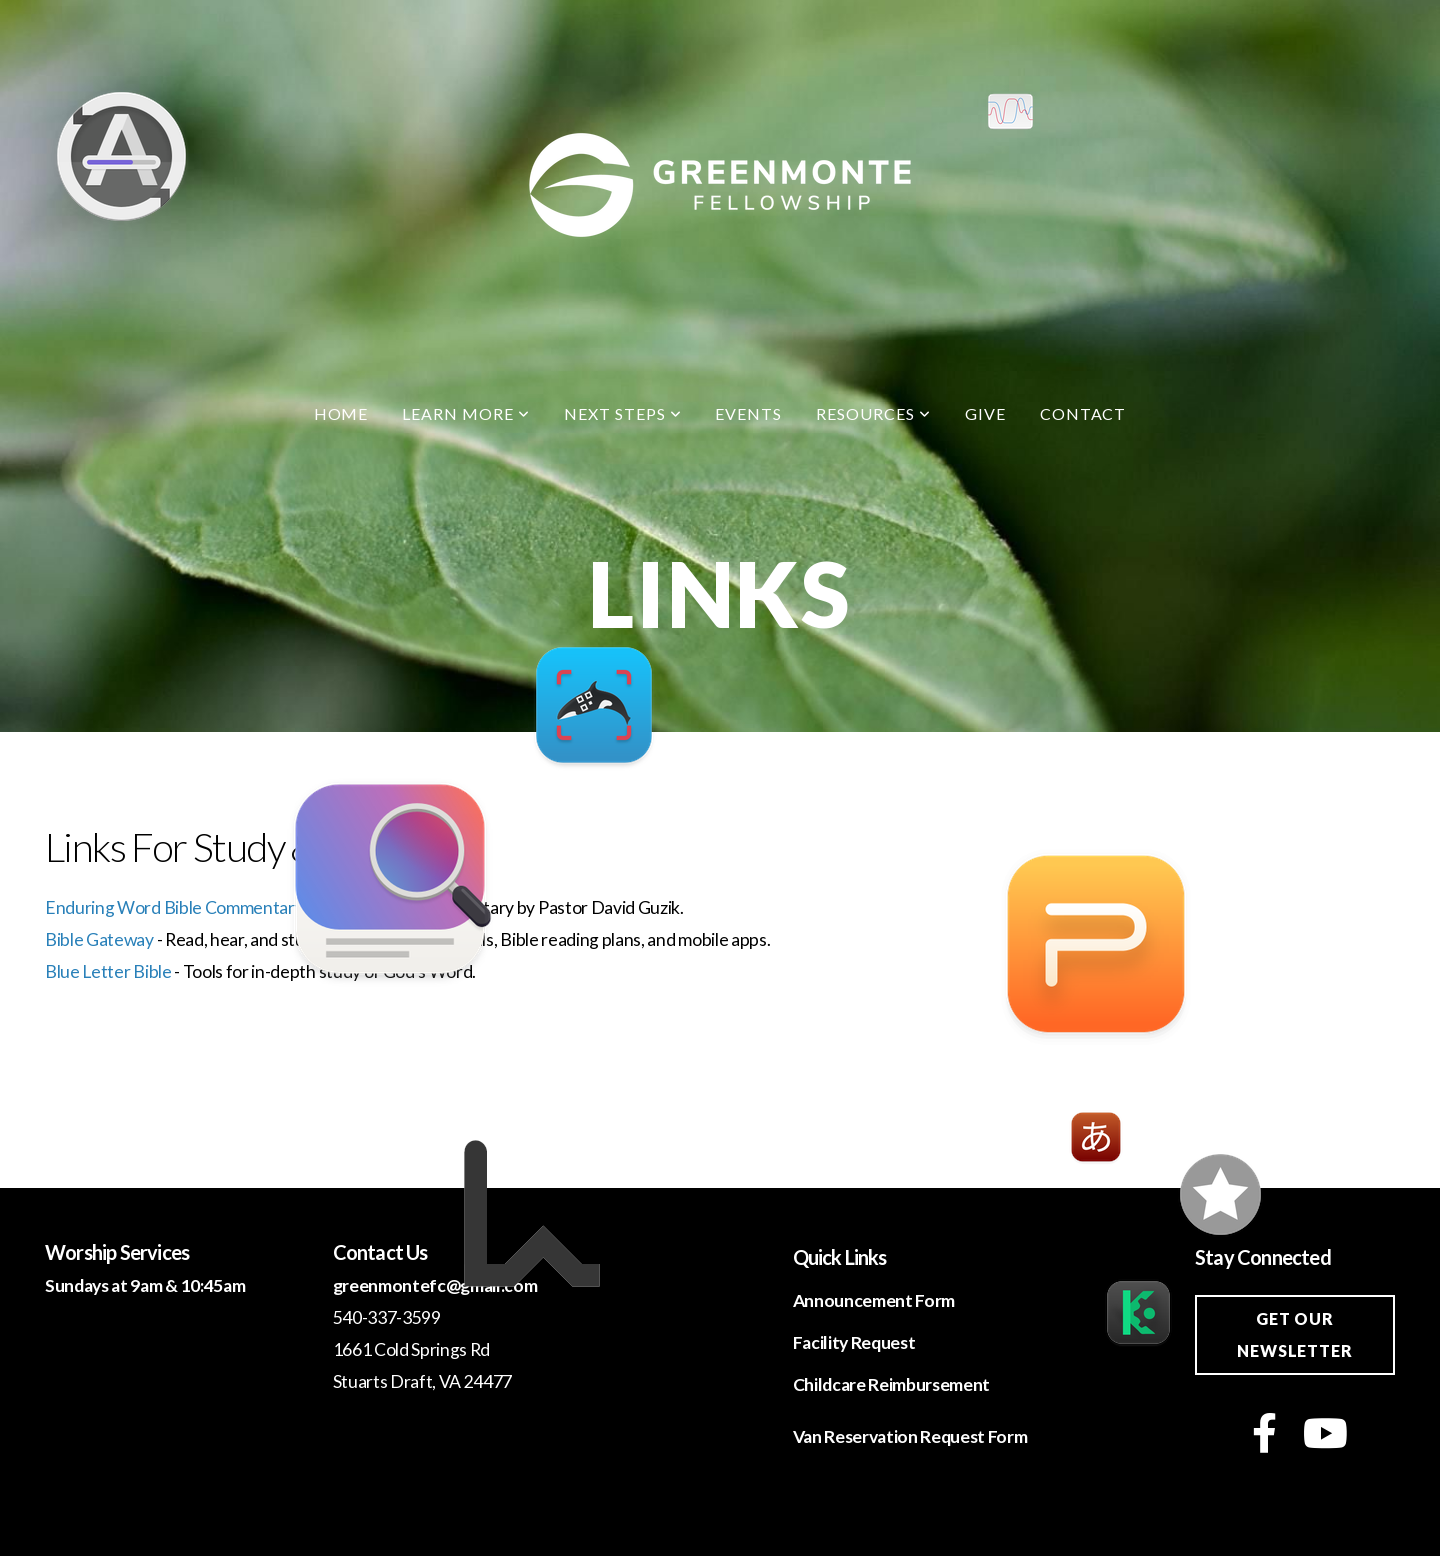 This screenshot has width=1440, height=1556. I want to click on open share preview app, so click(390, 879).